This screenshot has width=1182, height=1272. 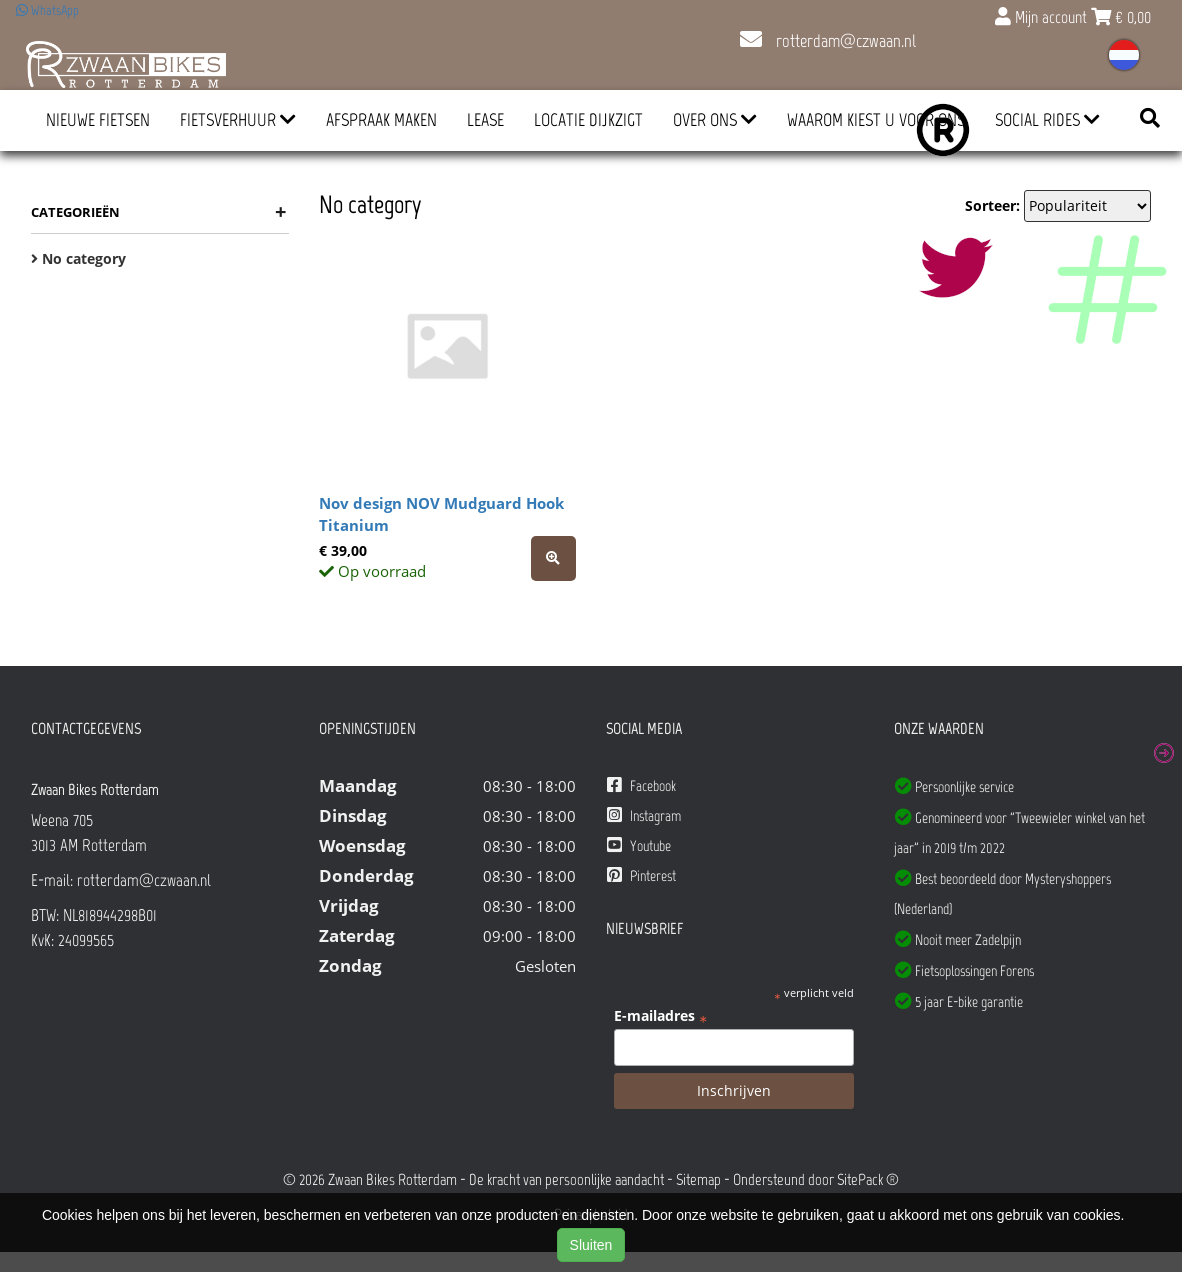 What do you see at coordinates (1107, 289) in the screenshot?
I see `view or add hashtags` at bounding box center [1107, 289].